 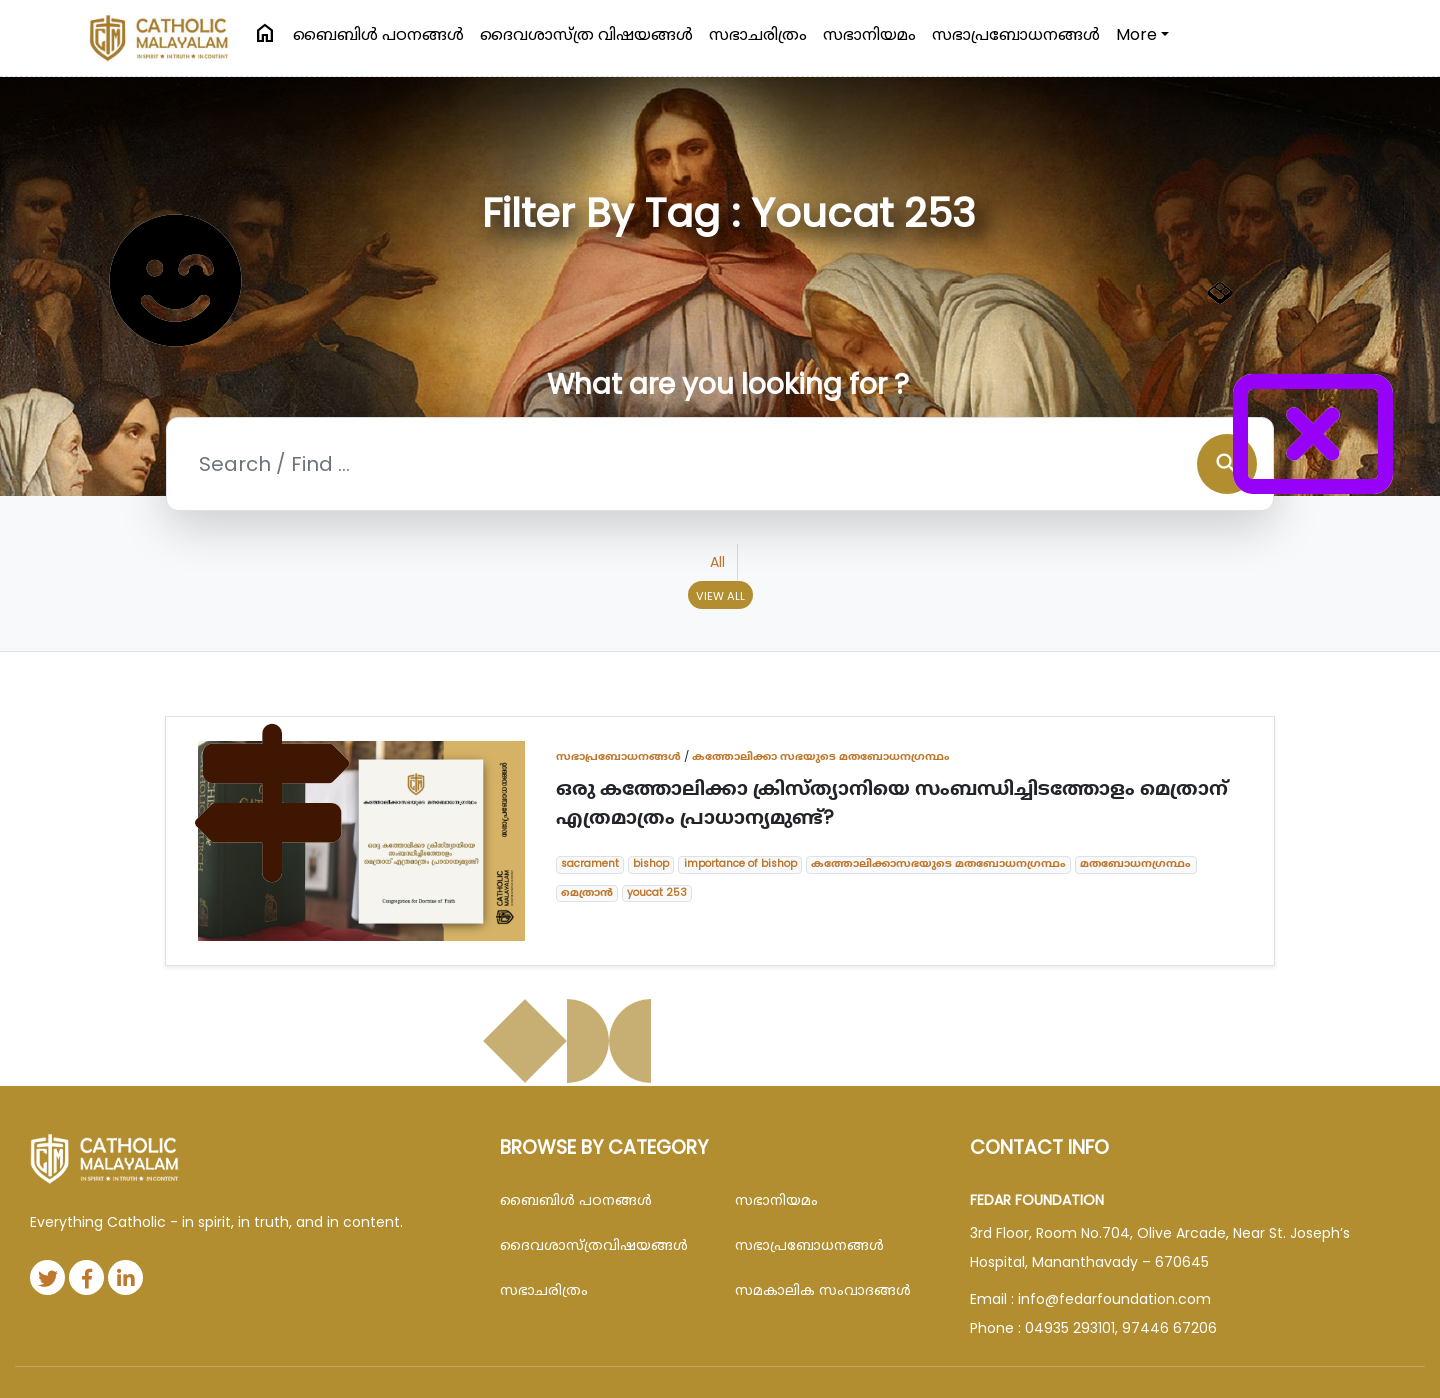 What do you see at coordinates (1220, 293) in the screenshot?
I see `open the bento app` at bounding box center [1220, 293].